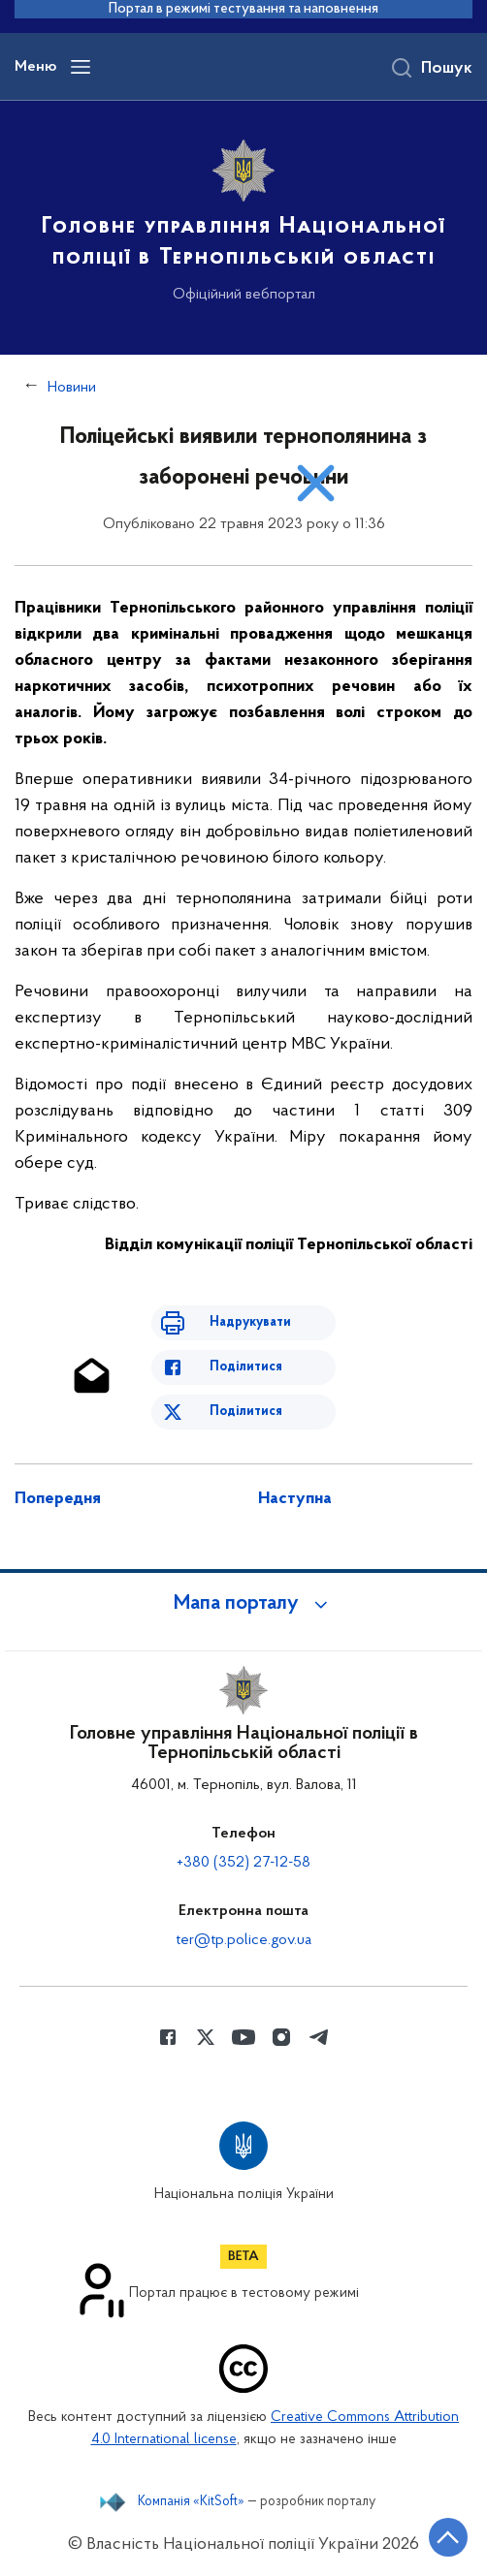 This screenshot has width=487, height=2576. I want to click on close the current window or dialog, so click(315, 483).